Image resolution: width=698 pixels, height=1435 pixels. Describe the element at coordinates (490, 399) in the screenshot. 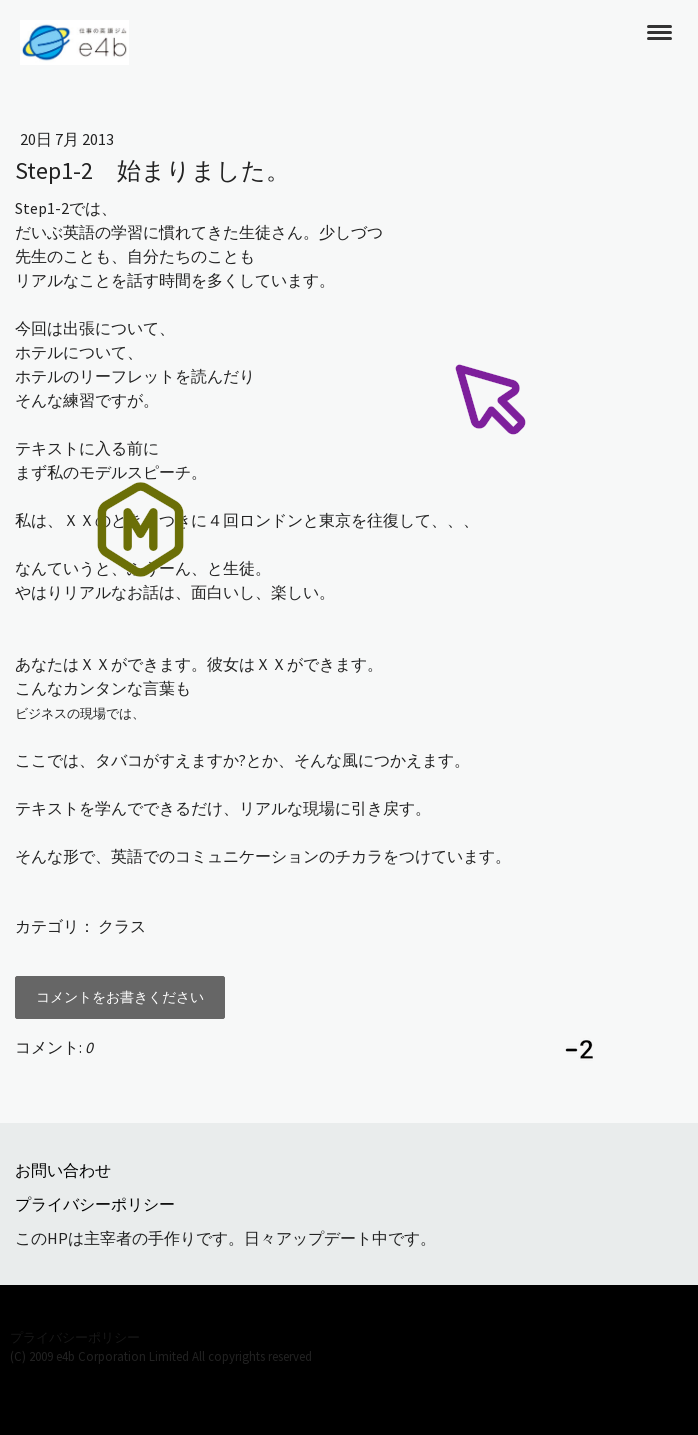

I see `cursor or mouse pointer indicator` at that location.